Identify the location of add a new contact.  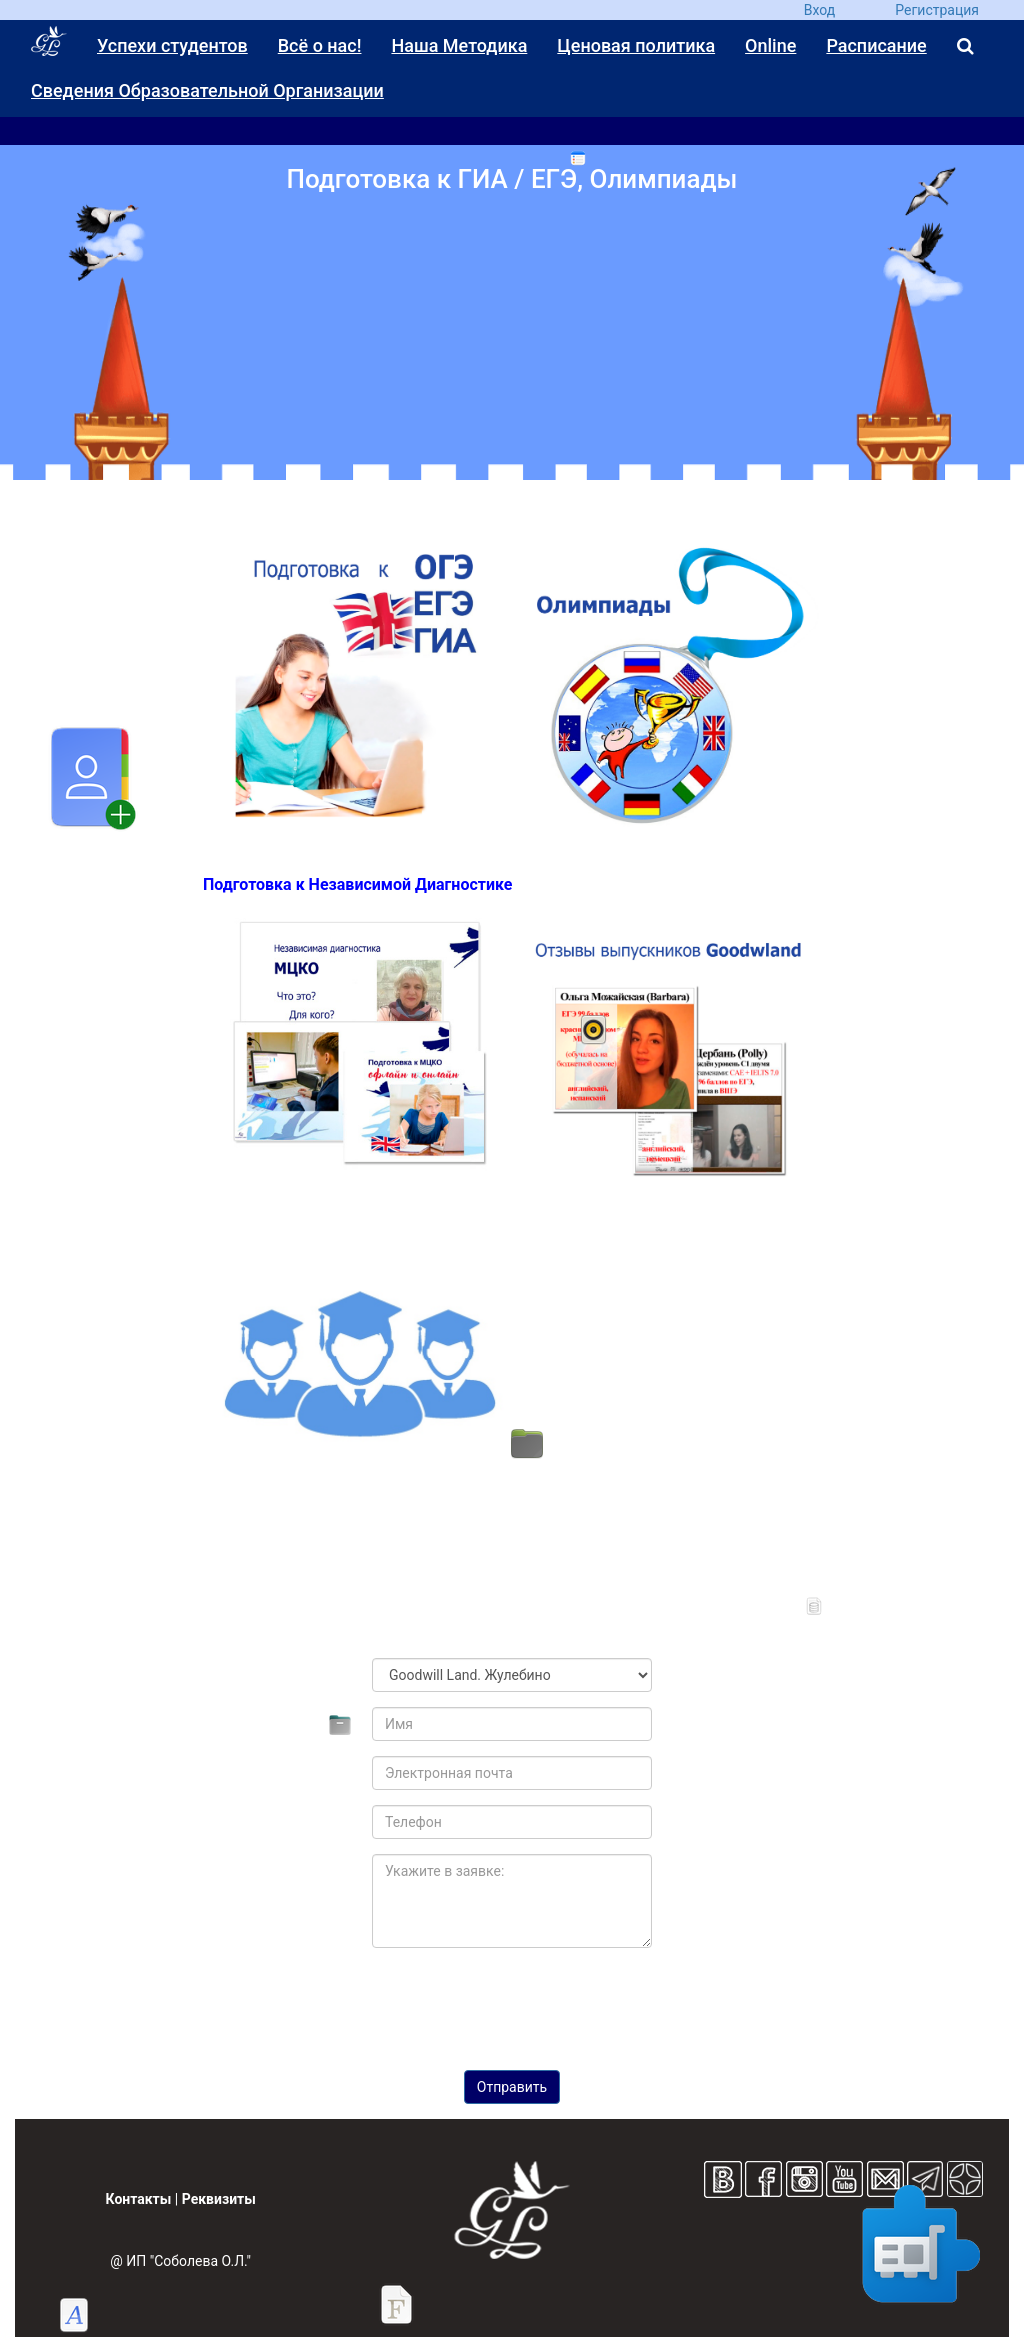
(90, 777).